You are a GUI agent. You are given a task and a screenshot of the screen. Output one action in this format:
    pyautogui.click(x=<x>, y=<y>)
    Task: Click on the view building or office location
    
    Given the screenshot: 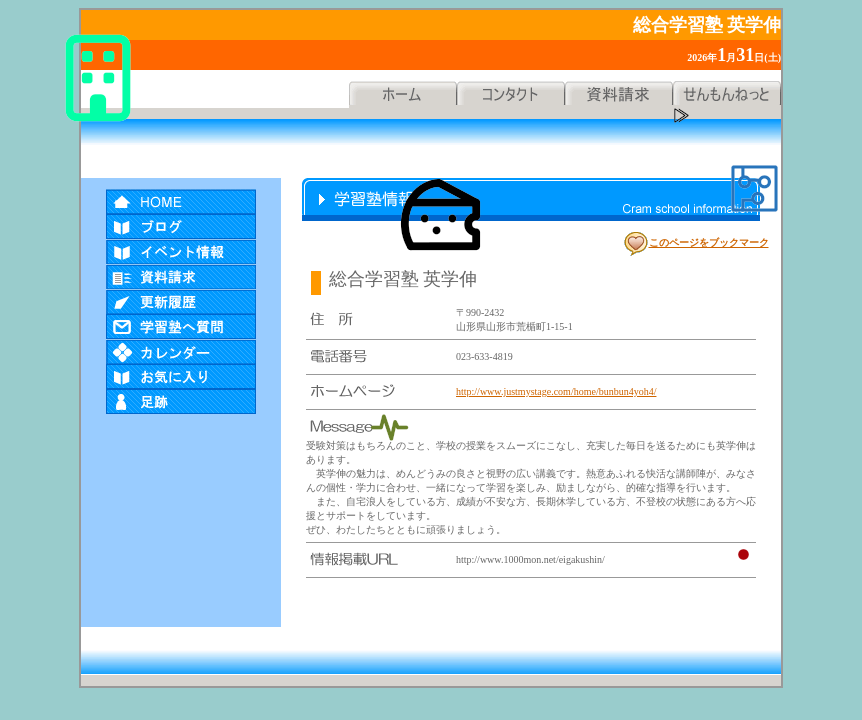 What is the action you would take?
    pyautogui.click(x=98, y=78)
    